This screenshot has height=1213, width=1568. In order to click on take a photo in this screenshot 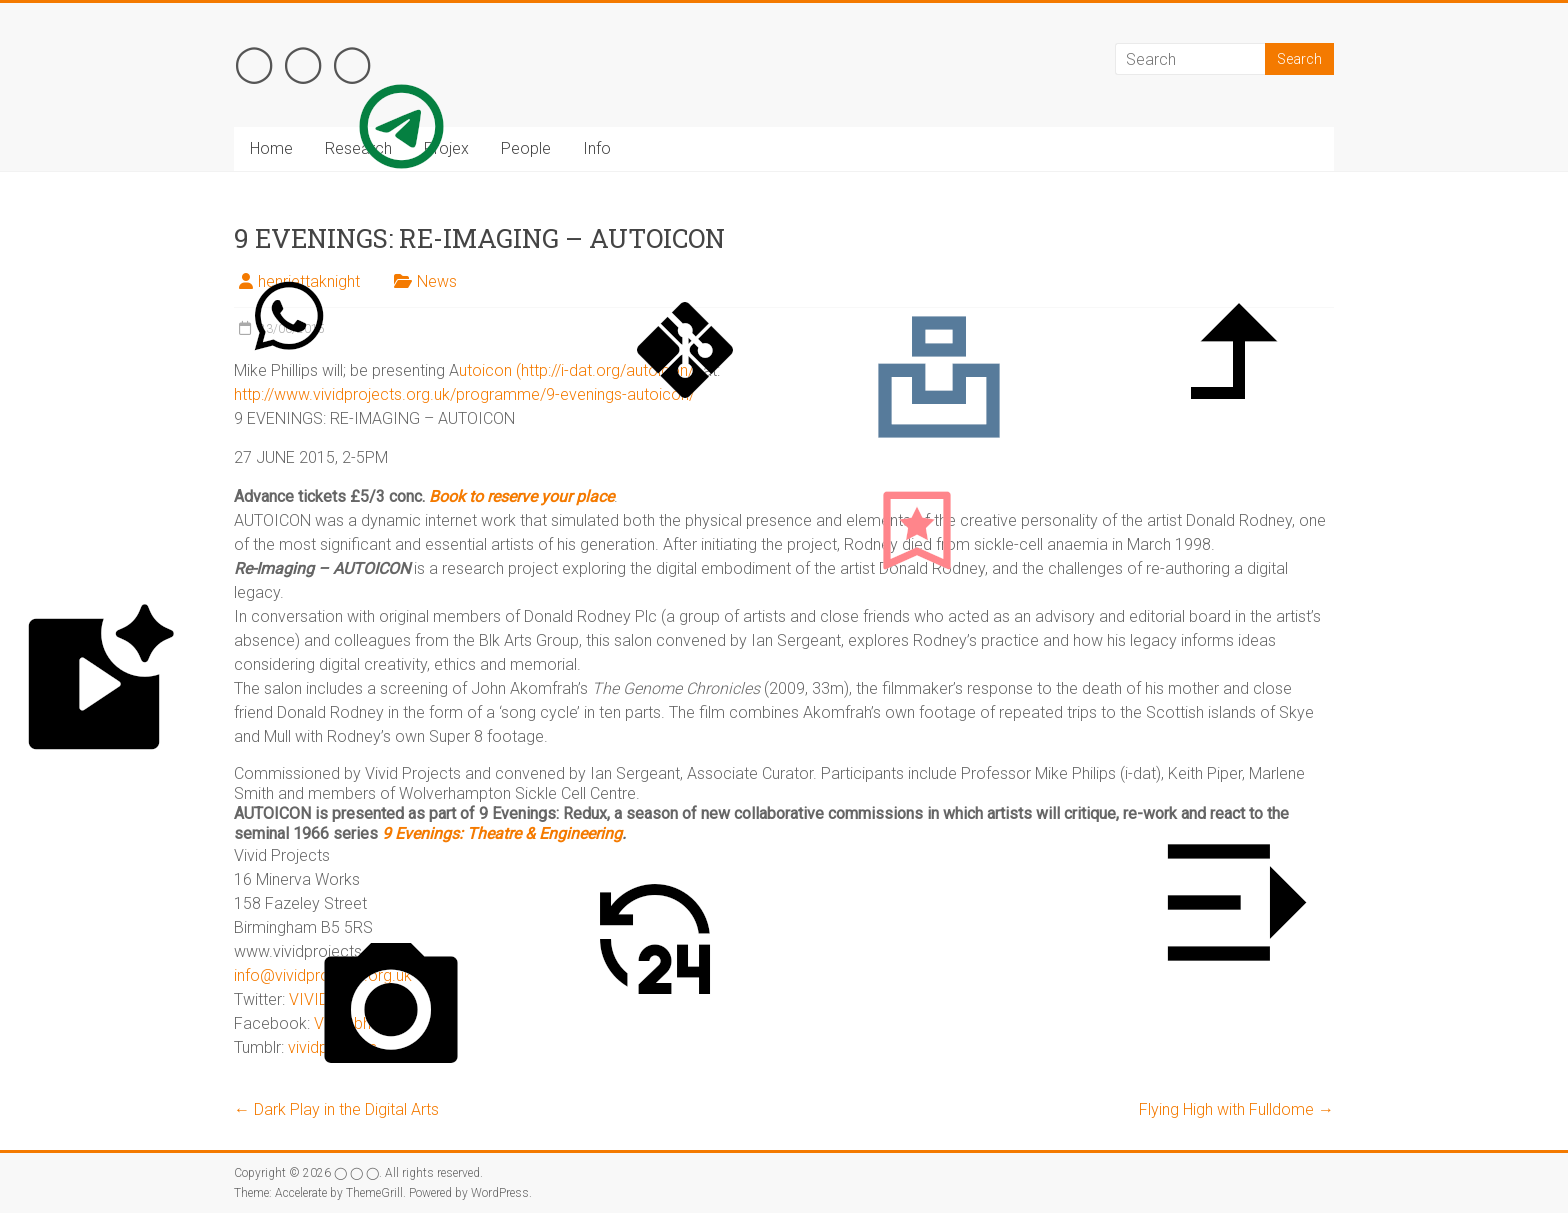, I will do `click(391, 1003)`.